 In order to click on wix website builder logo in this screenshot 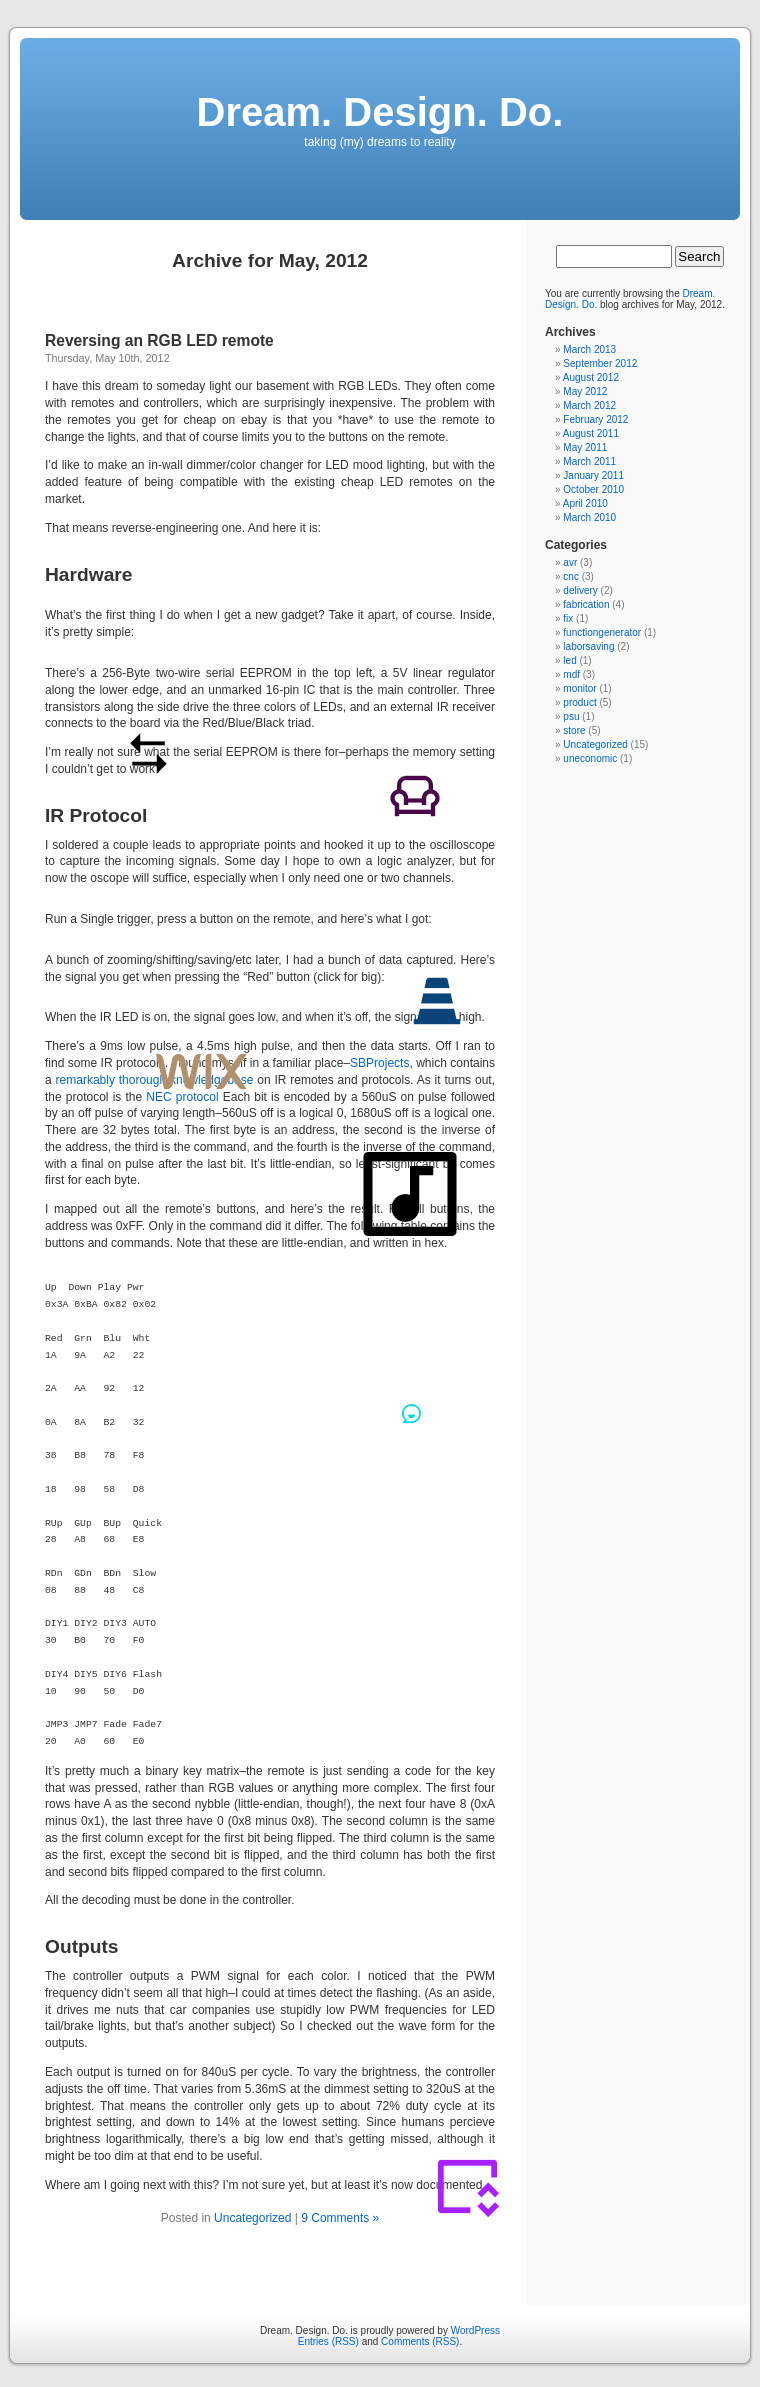, I will do `click(201, 1071)`.